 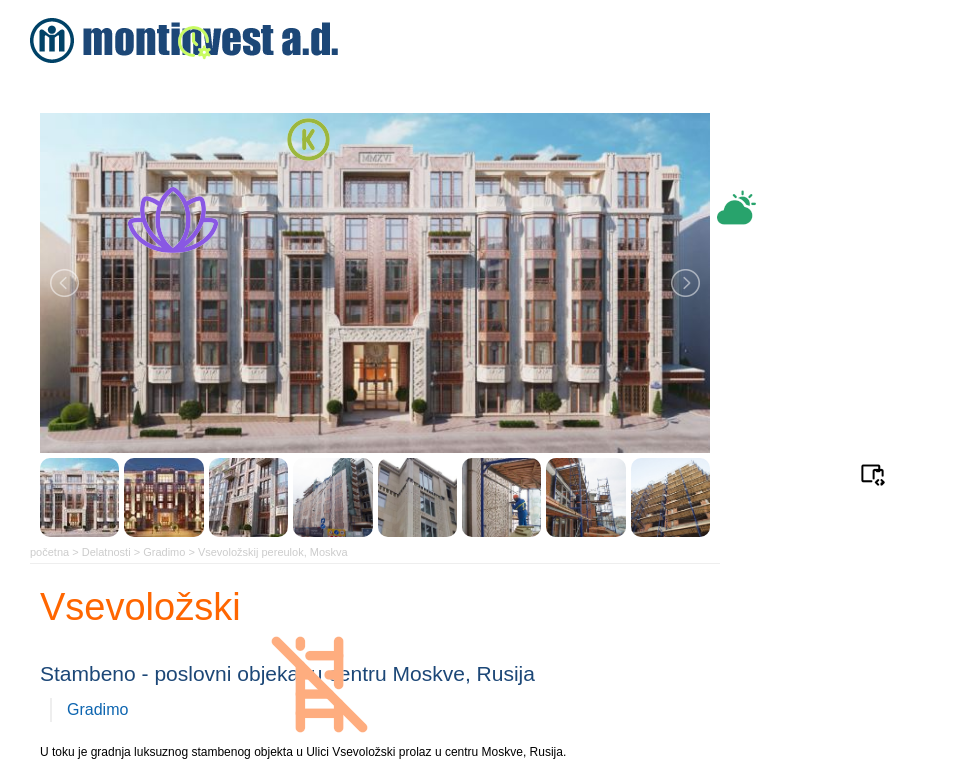 I want to click on access developer tools across devices, so click(x=872, y=474).